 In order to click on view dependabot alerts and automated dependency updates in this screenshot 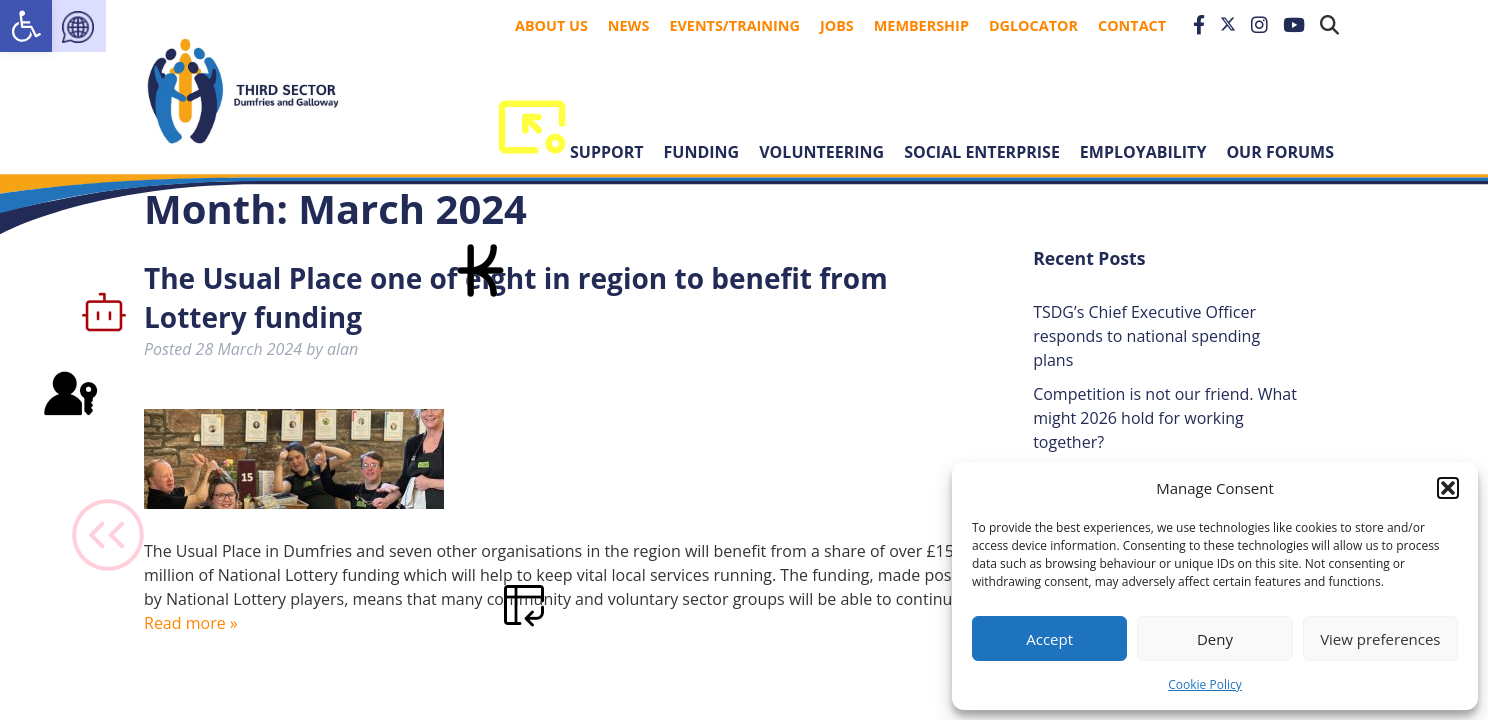, I will do `click(104, 313)`.